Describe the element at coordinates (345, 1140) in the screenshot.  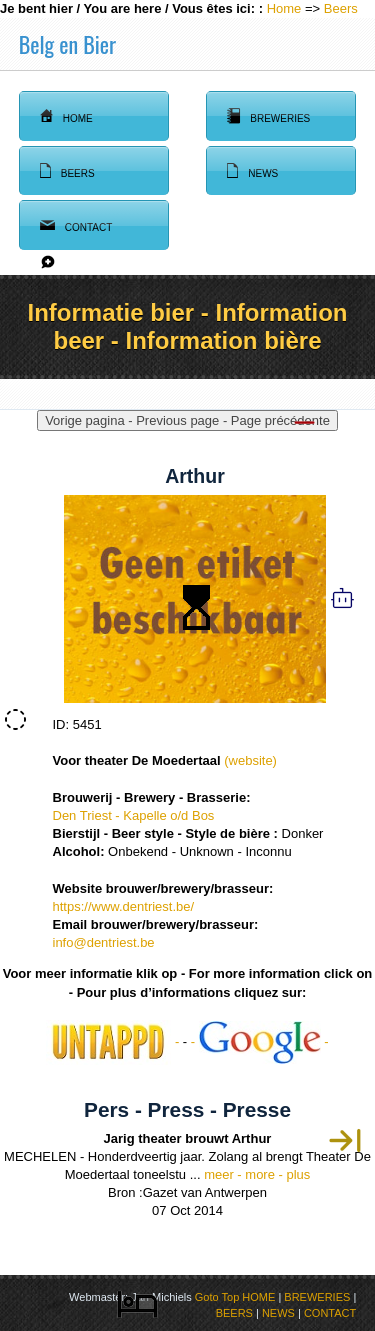
I see `move item to the end of a list` at that location.